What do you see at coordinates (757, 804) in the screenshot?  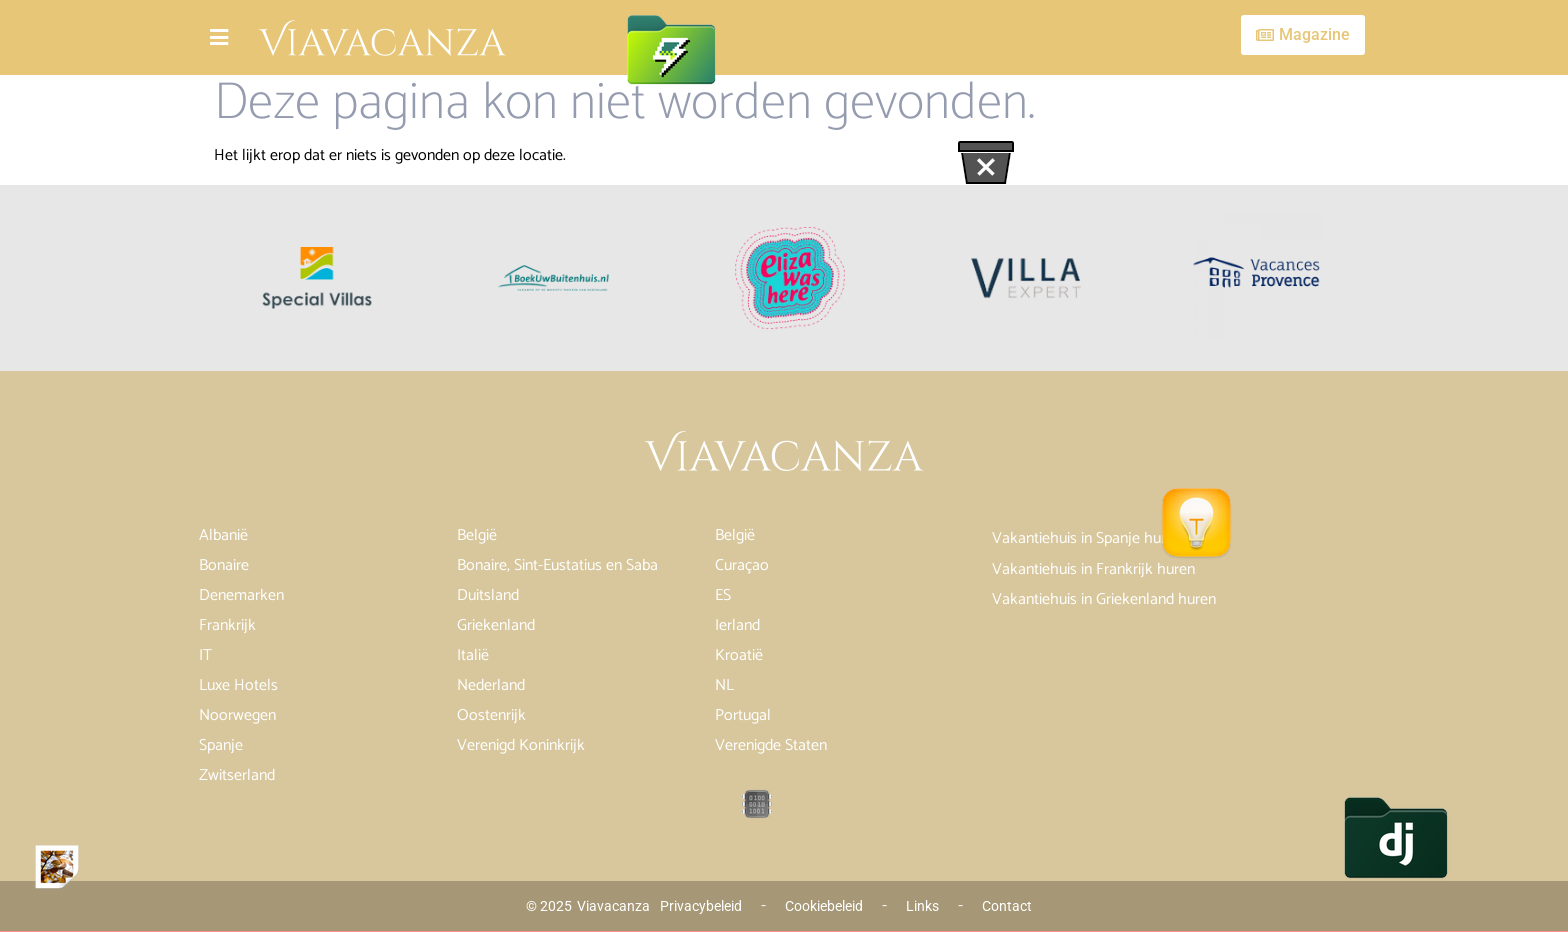 I see `firmware file or binary data` at bounding box center [757, 804].